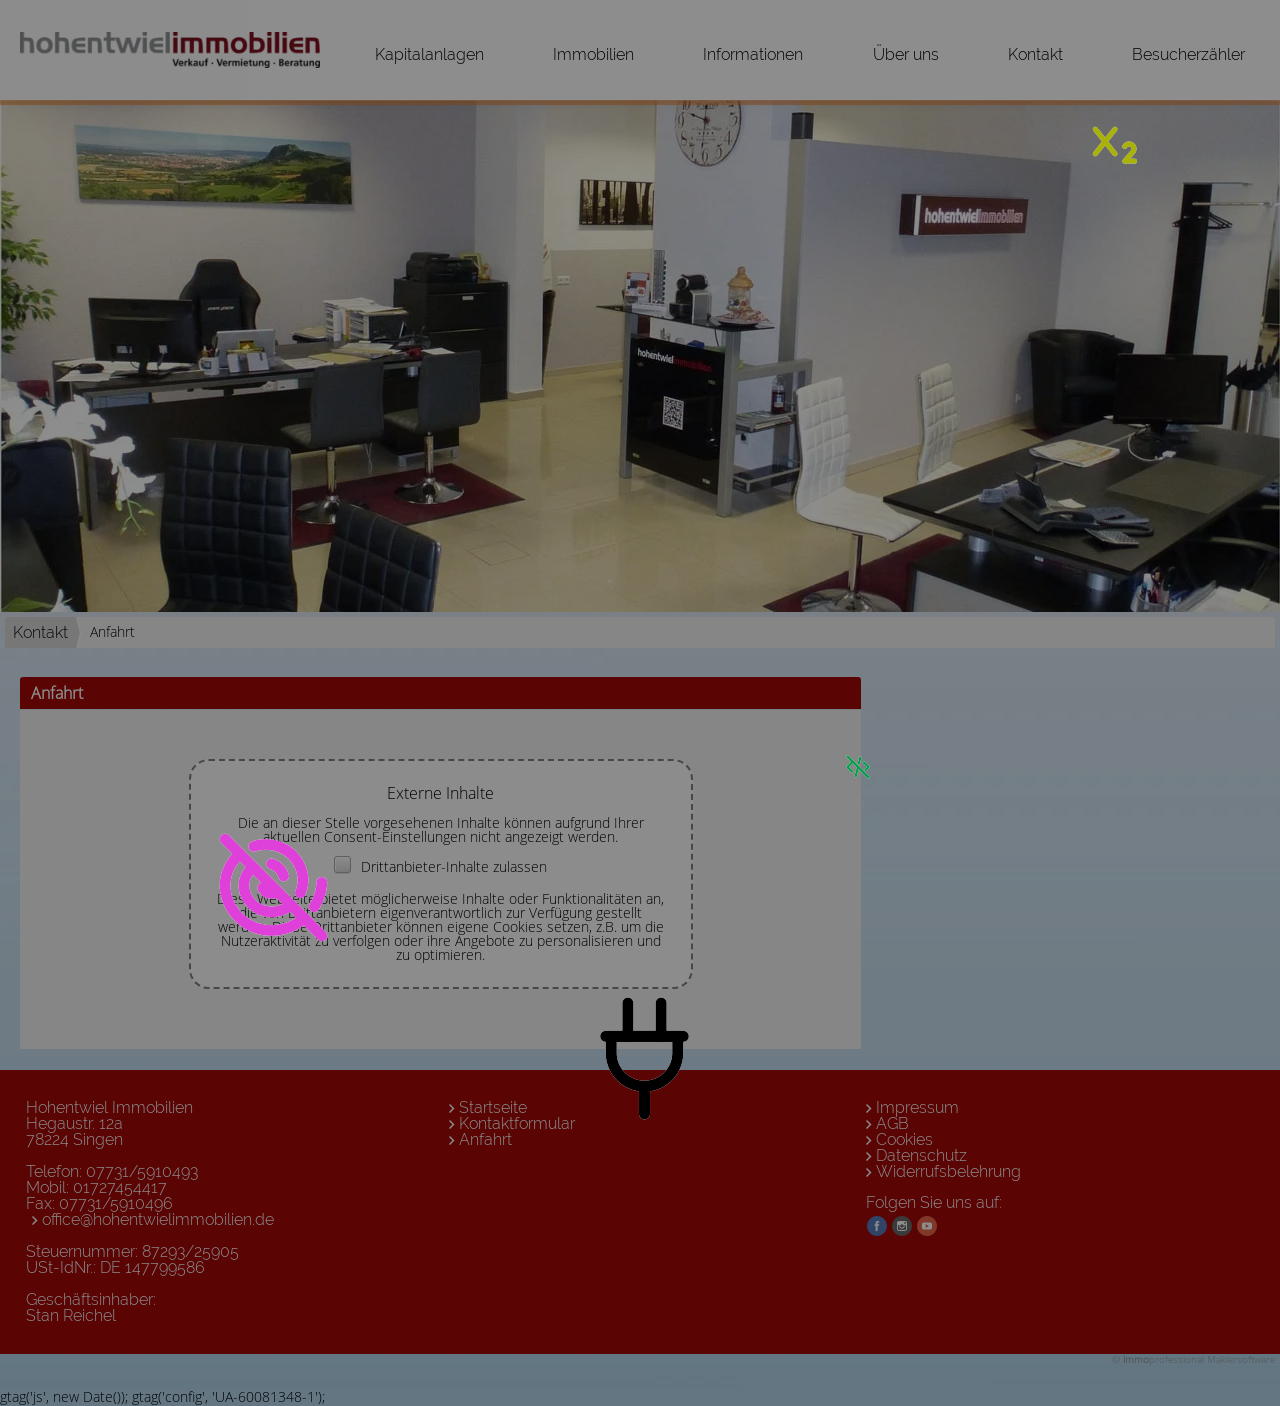  Describe the element at coordinates (1112, 141) in the screenshot. I see `format text as subscript` at that location.